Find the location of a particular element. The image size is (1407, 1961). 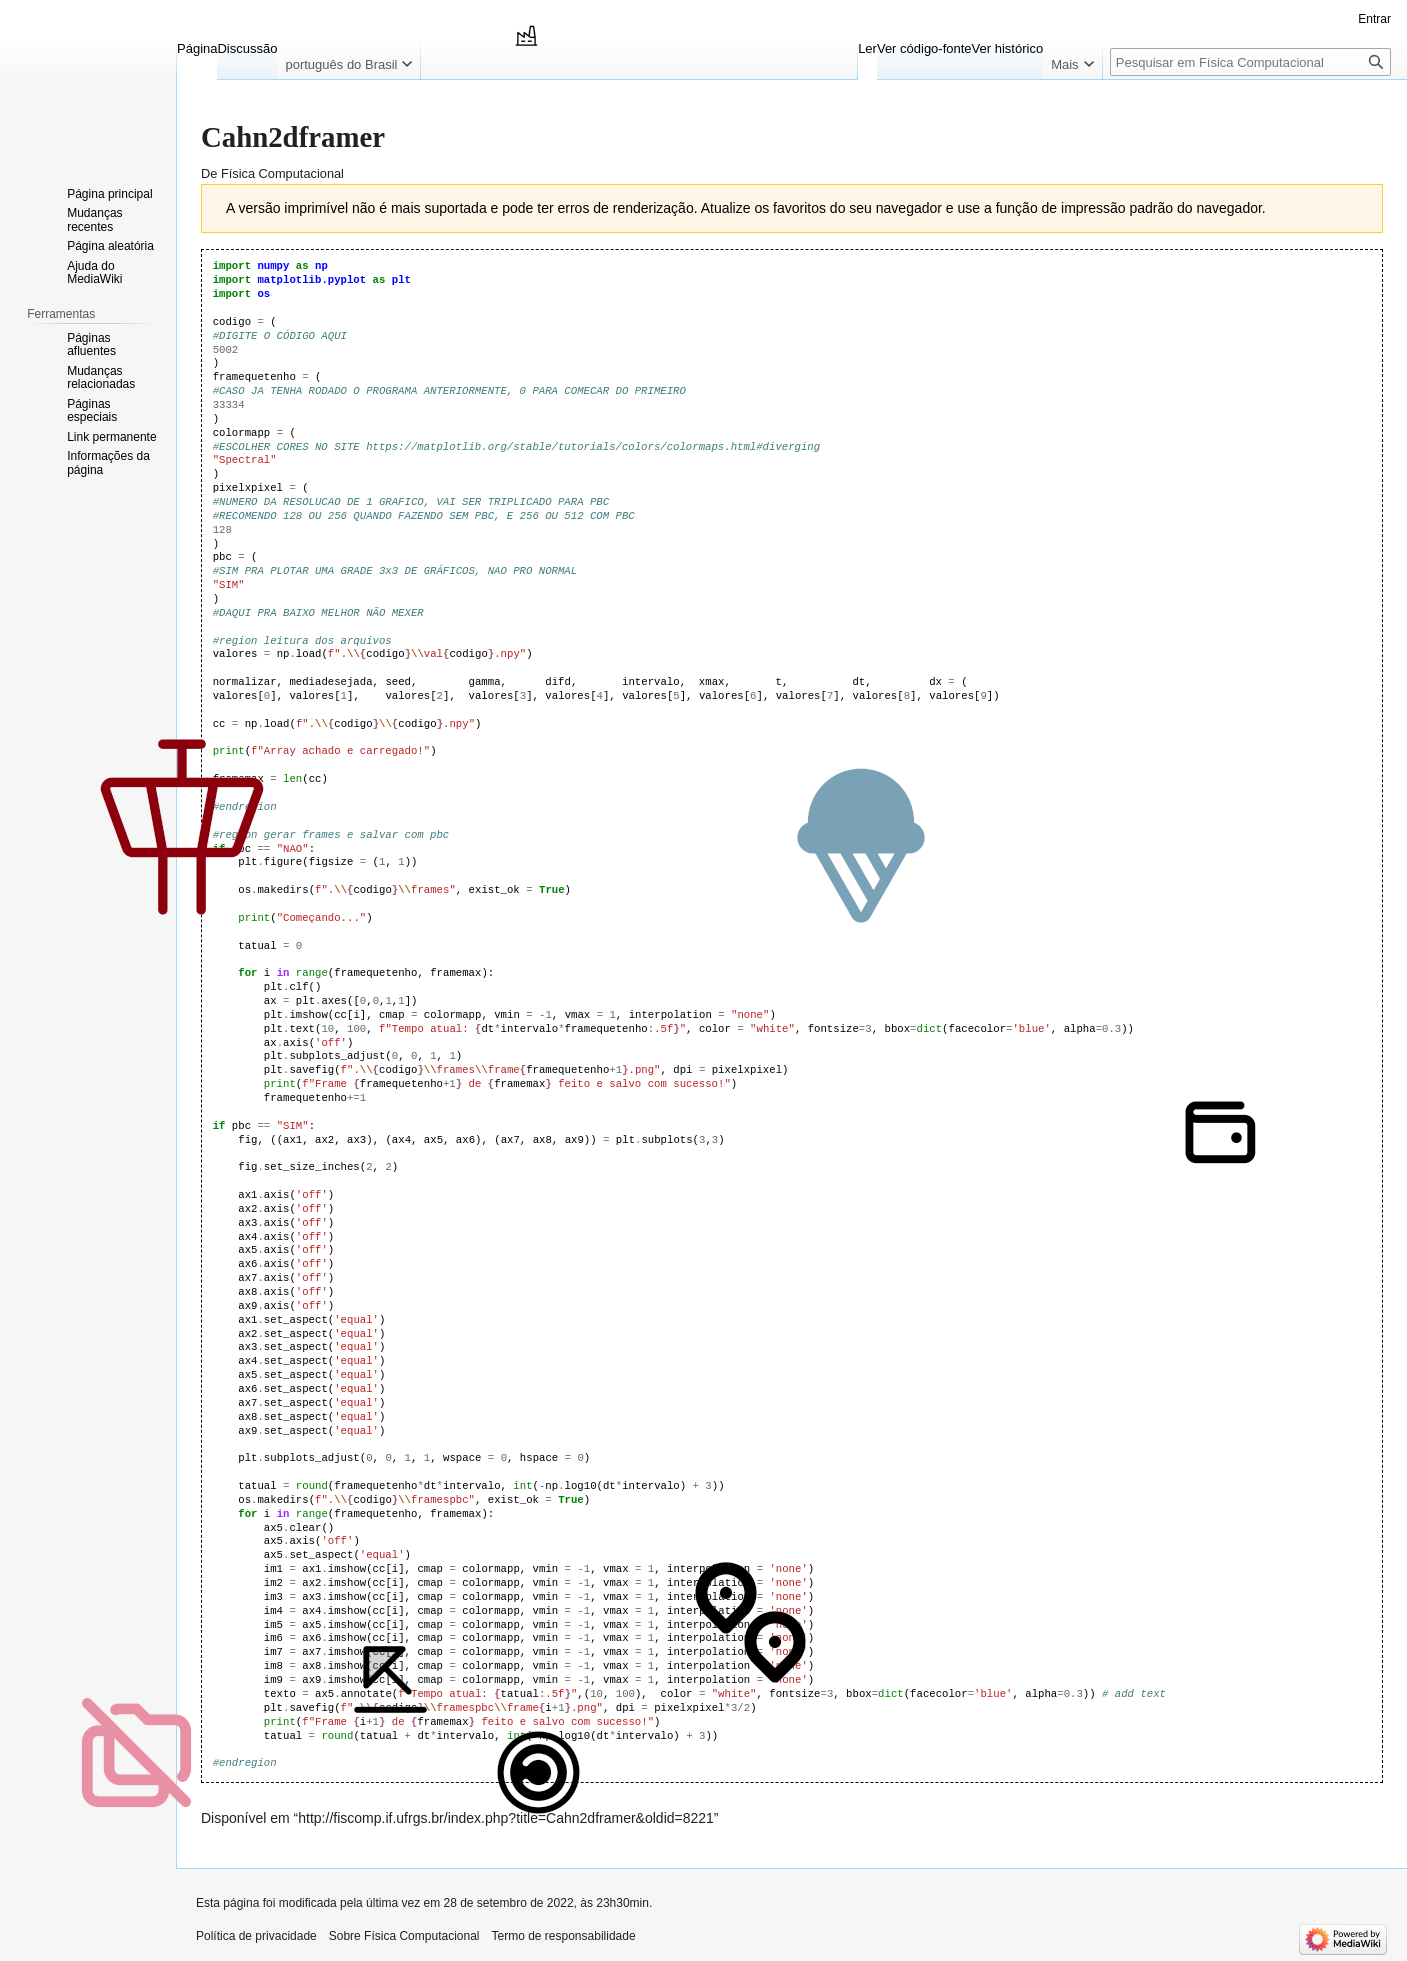

navigate to the top-left or beginning of content is located at coordinates (387, 1679).